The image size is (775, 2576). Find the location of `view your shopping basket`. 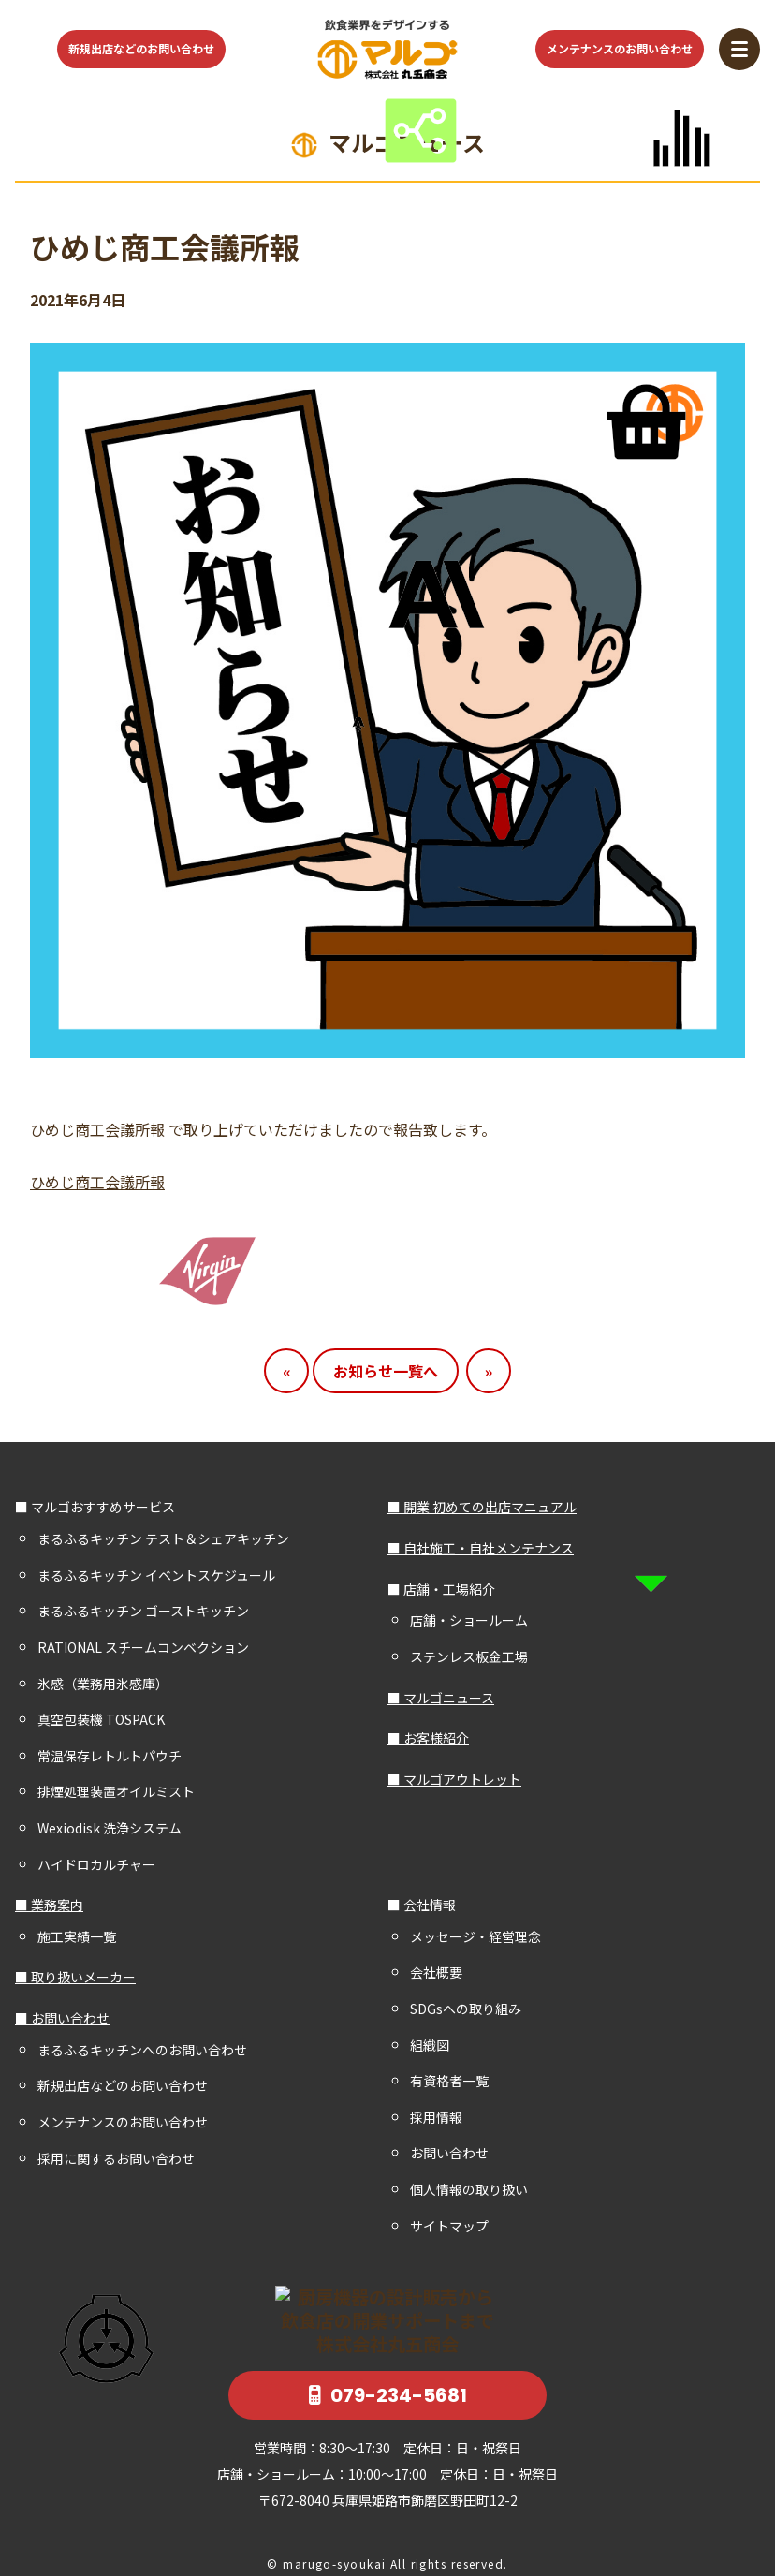

view your shopping basket is located at coordinates (646, 423).